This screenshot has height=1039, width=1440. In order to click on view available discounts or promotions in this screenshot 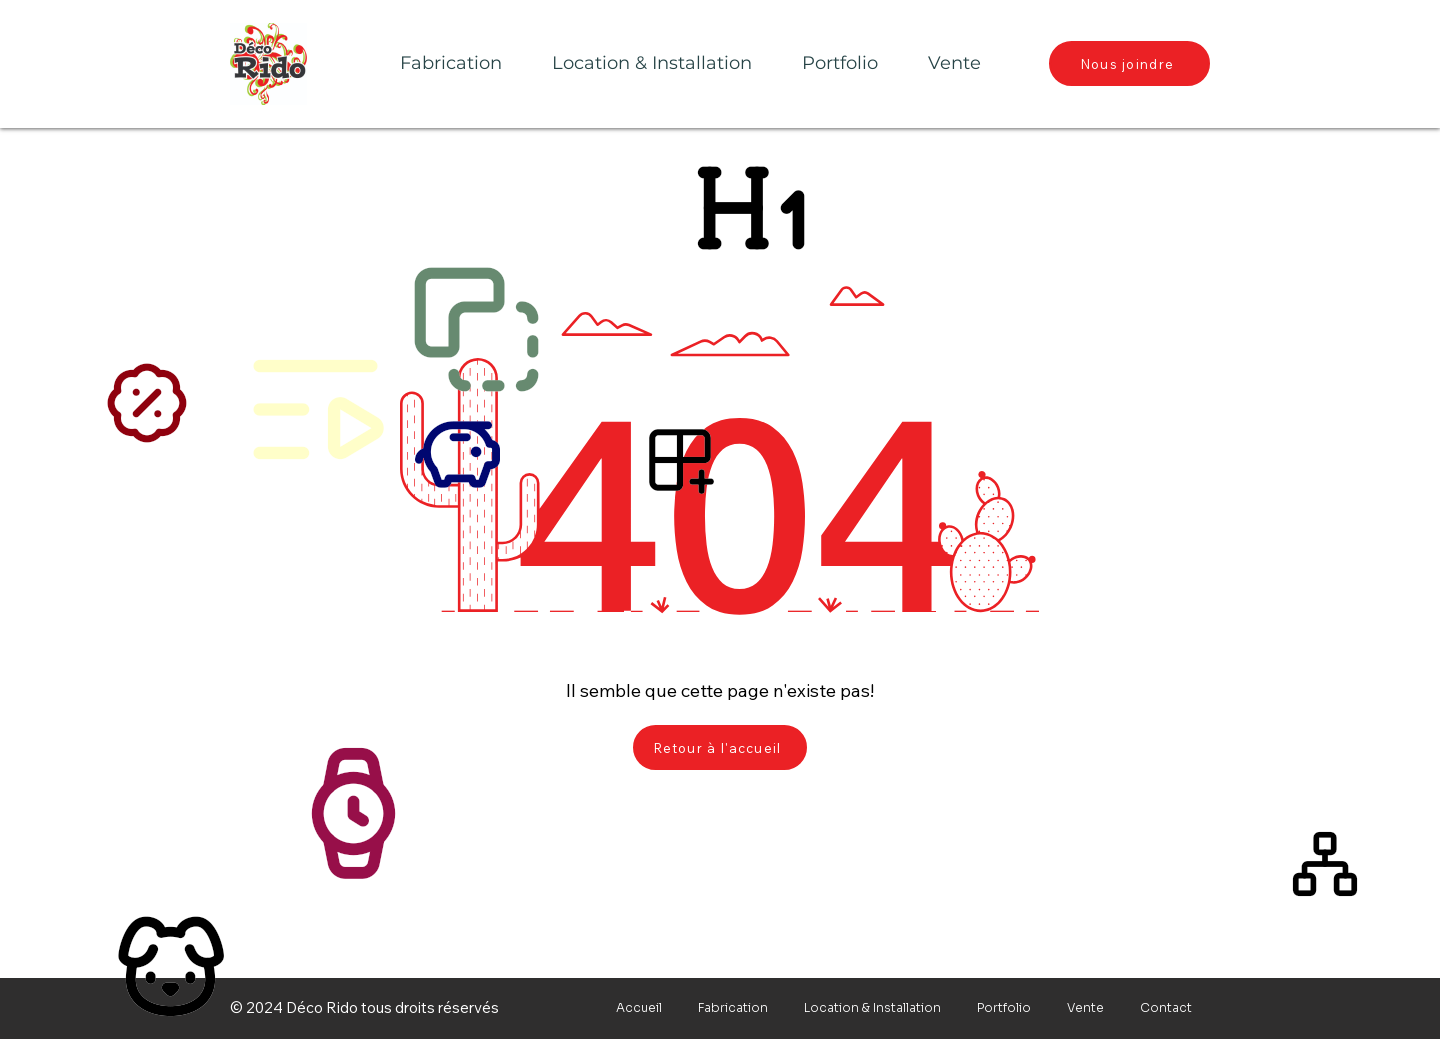, I will do `click(147, 403)`.